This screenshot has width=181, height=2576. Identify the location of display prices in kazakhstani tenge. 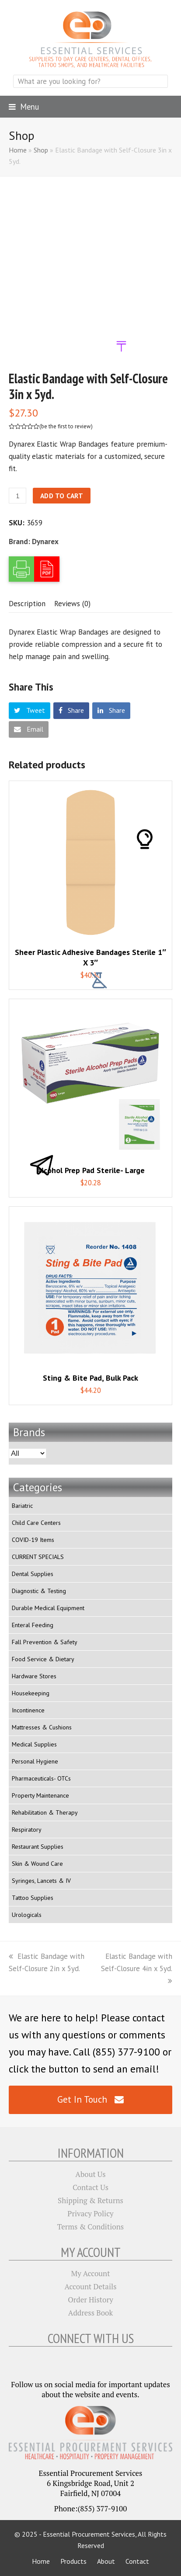
(121, 346).